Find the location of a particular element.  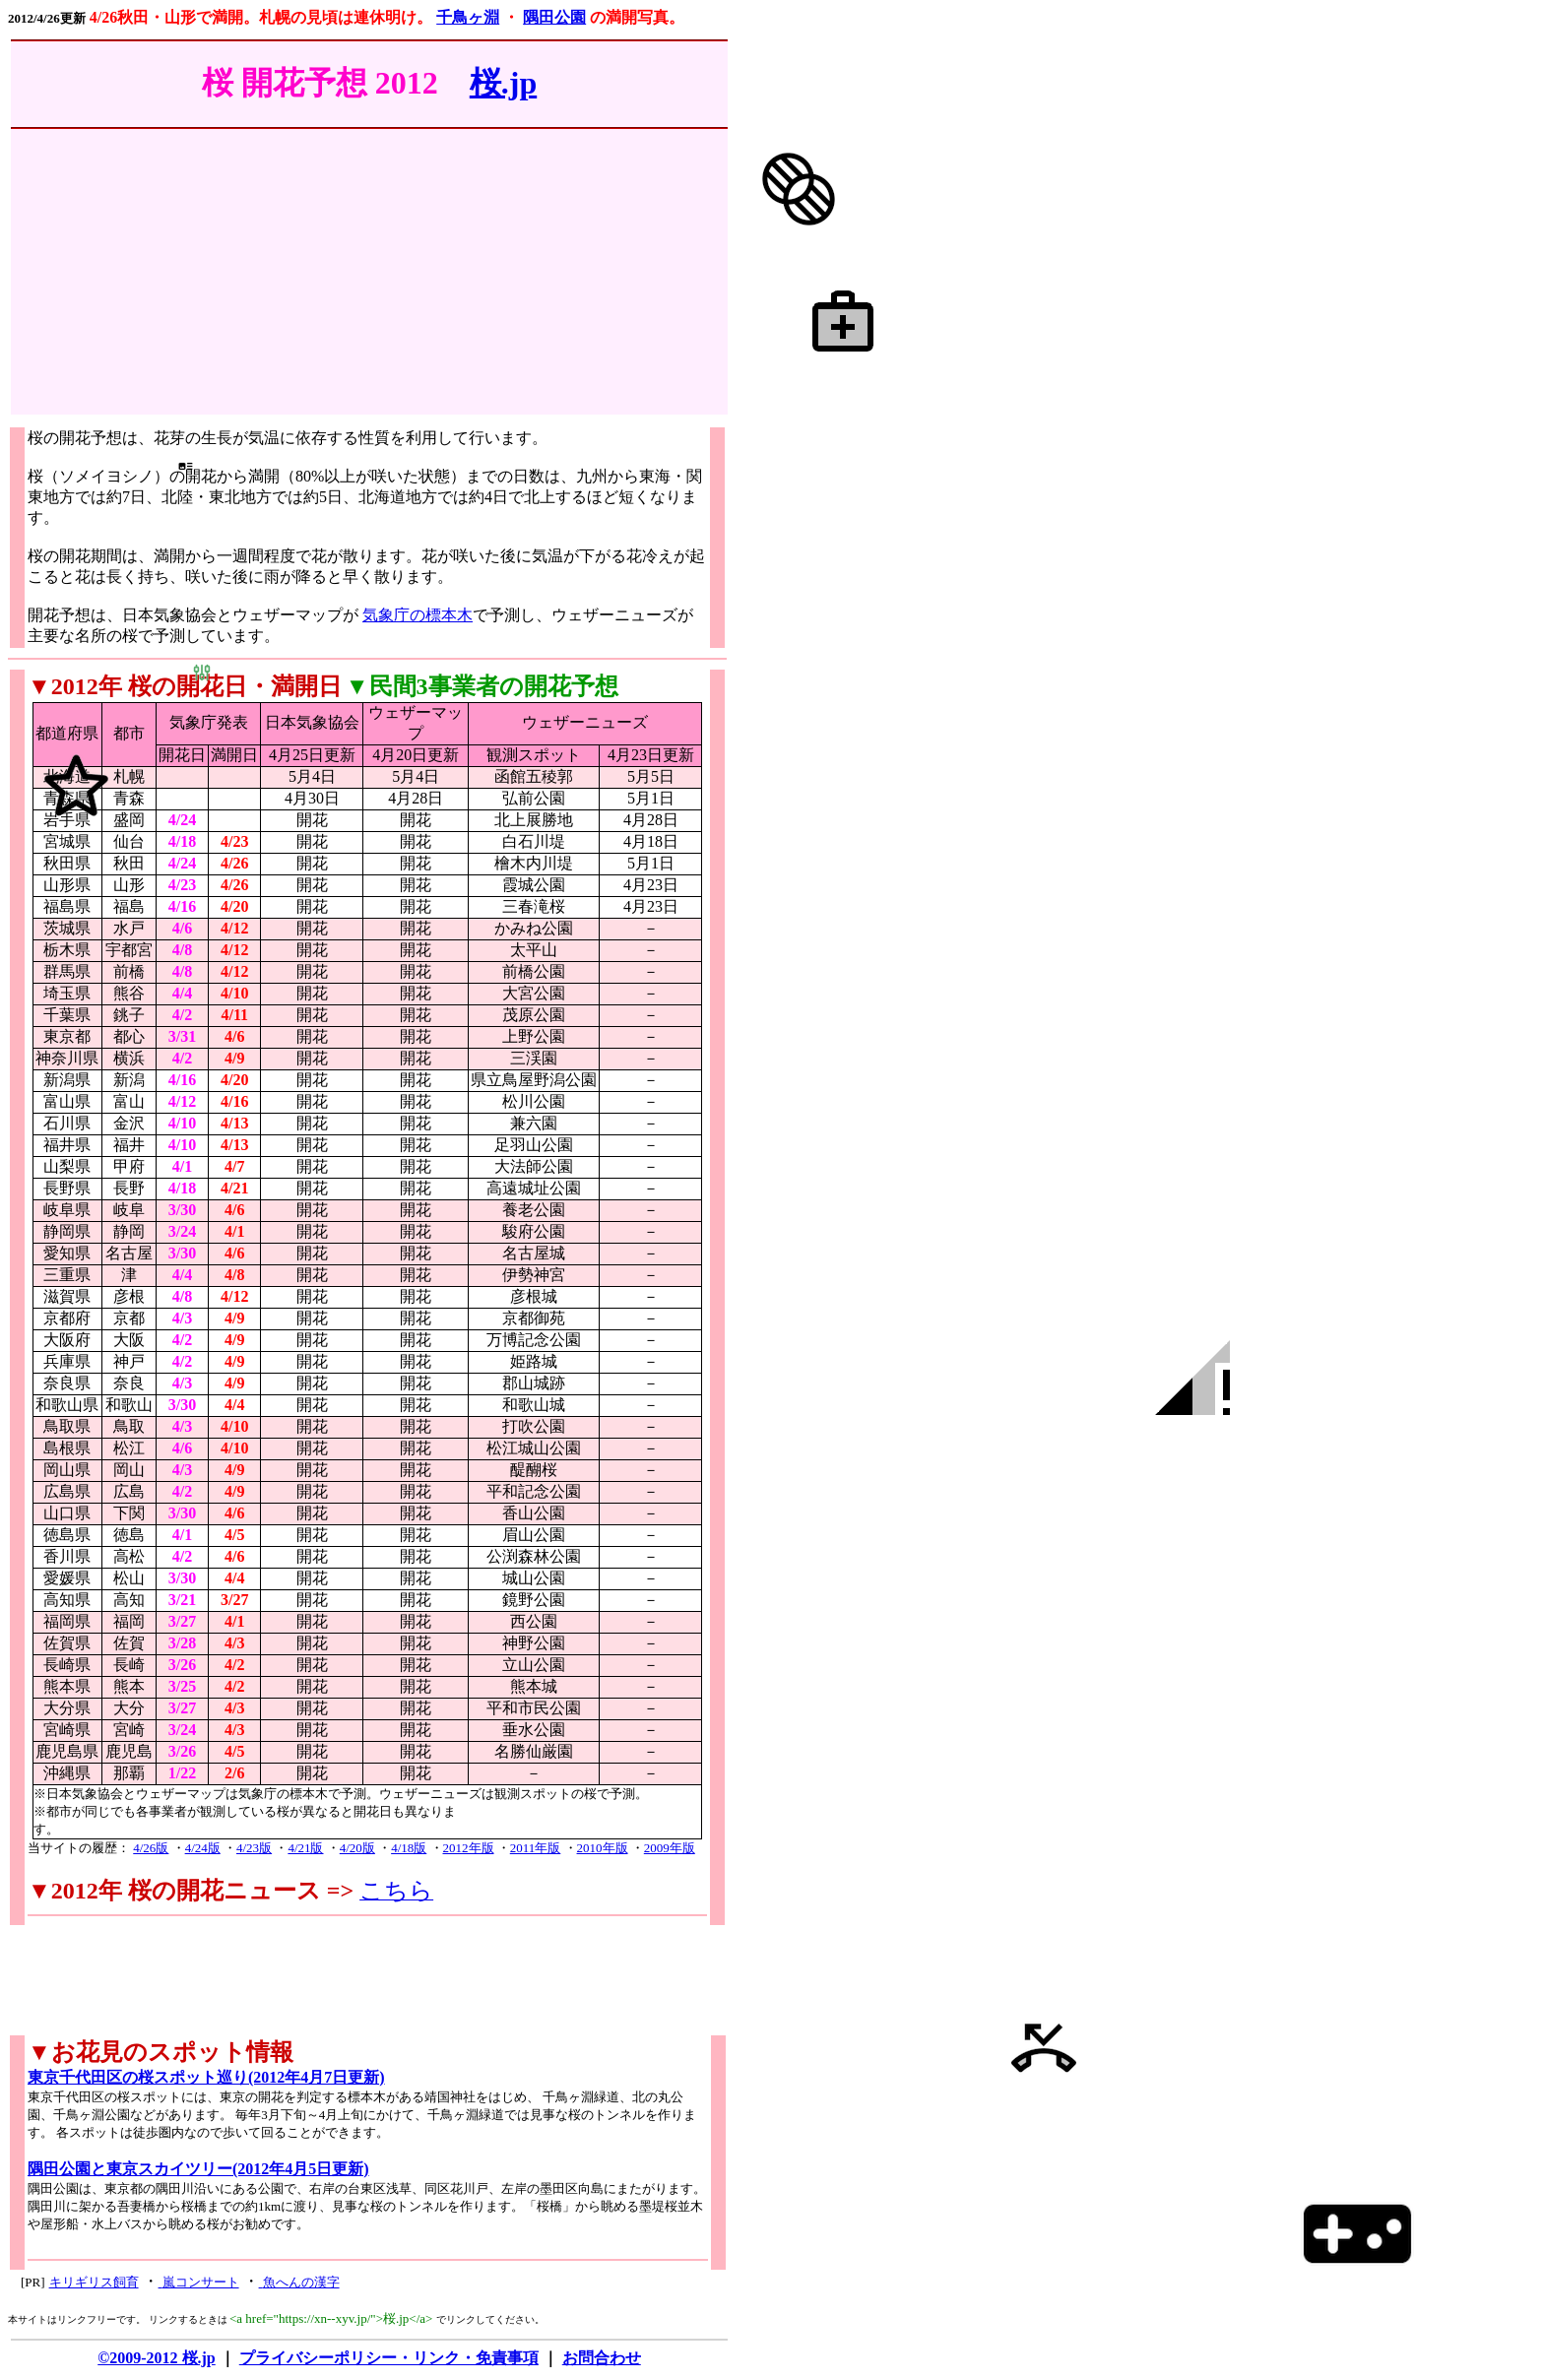

add item to favorites is located at coordinates (76, 786).